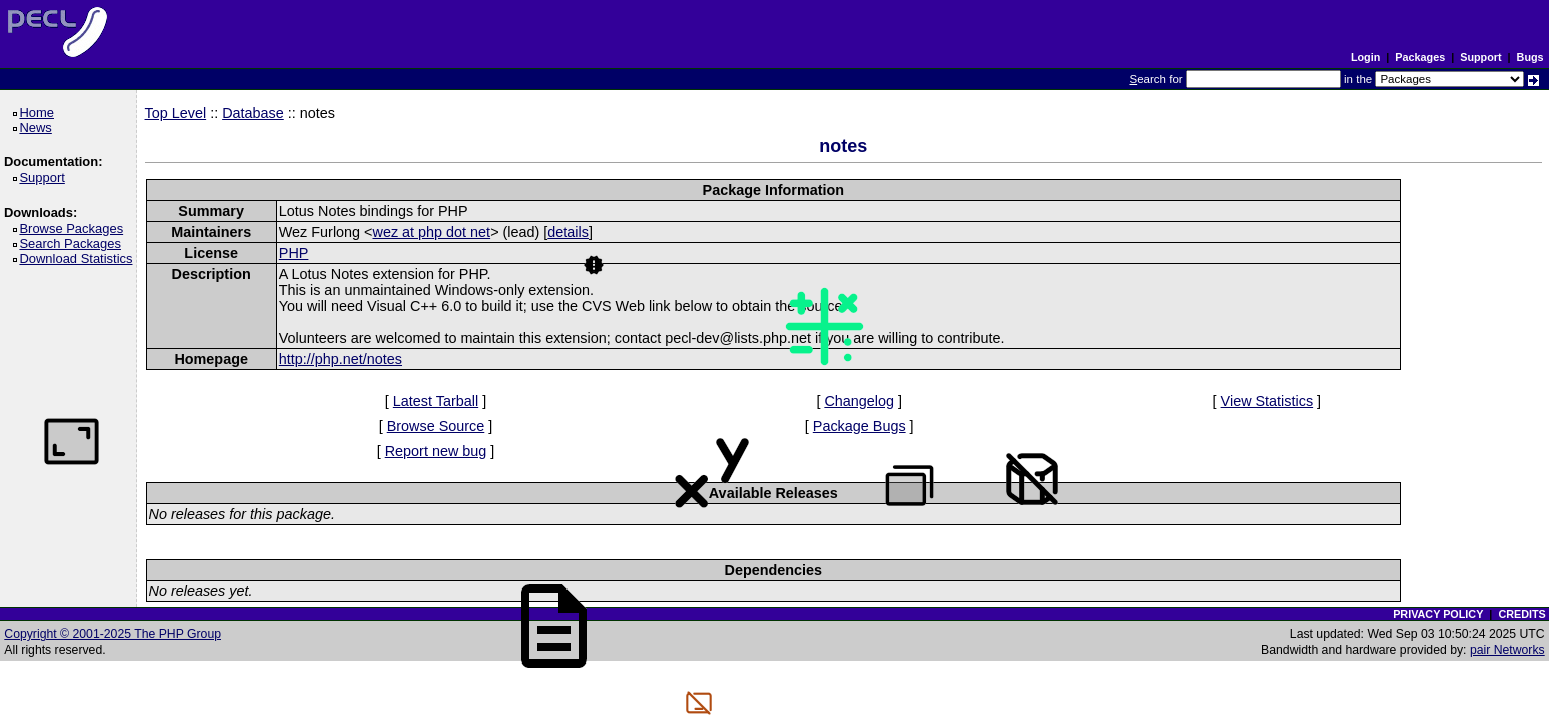  Describe the element at coordinates (71, 441) in the screenshot. I see `enter fullscreen mode` at that location.